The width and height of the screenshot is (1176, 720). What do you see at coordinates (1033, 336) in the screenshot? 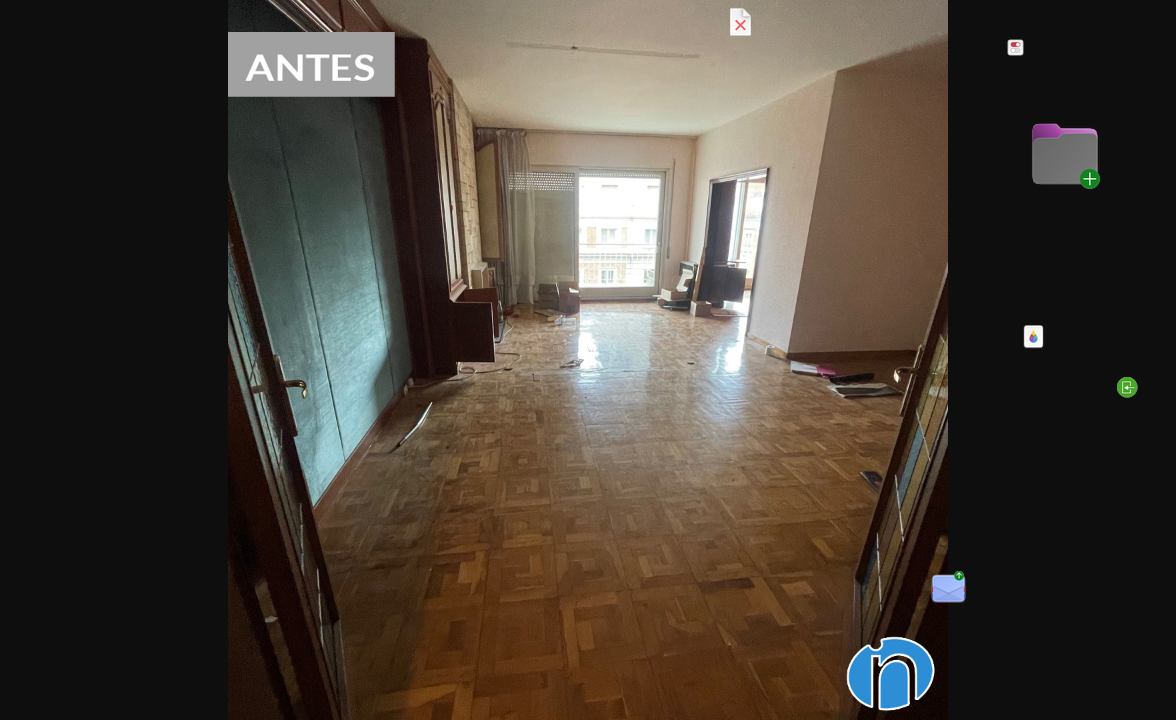
I see `it87 hardware monitoring sensor data file` at bounding box center [1033, 336].